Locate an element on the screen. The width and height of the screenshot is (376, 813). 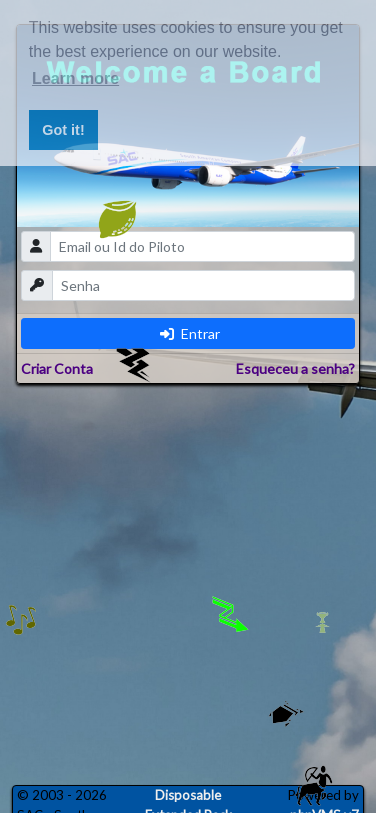
view achievement goals is located at coordinates (322, 622).